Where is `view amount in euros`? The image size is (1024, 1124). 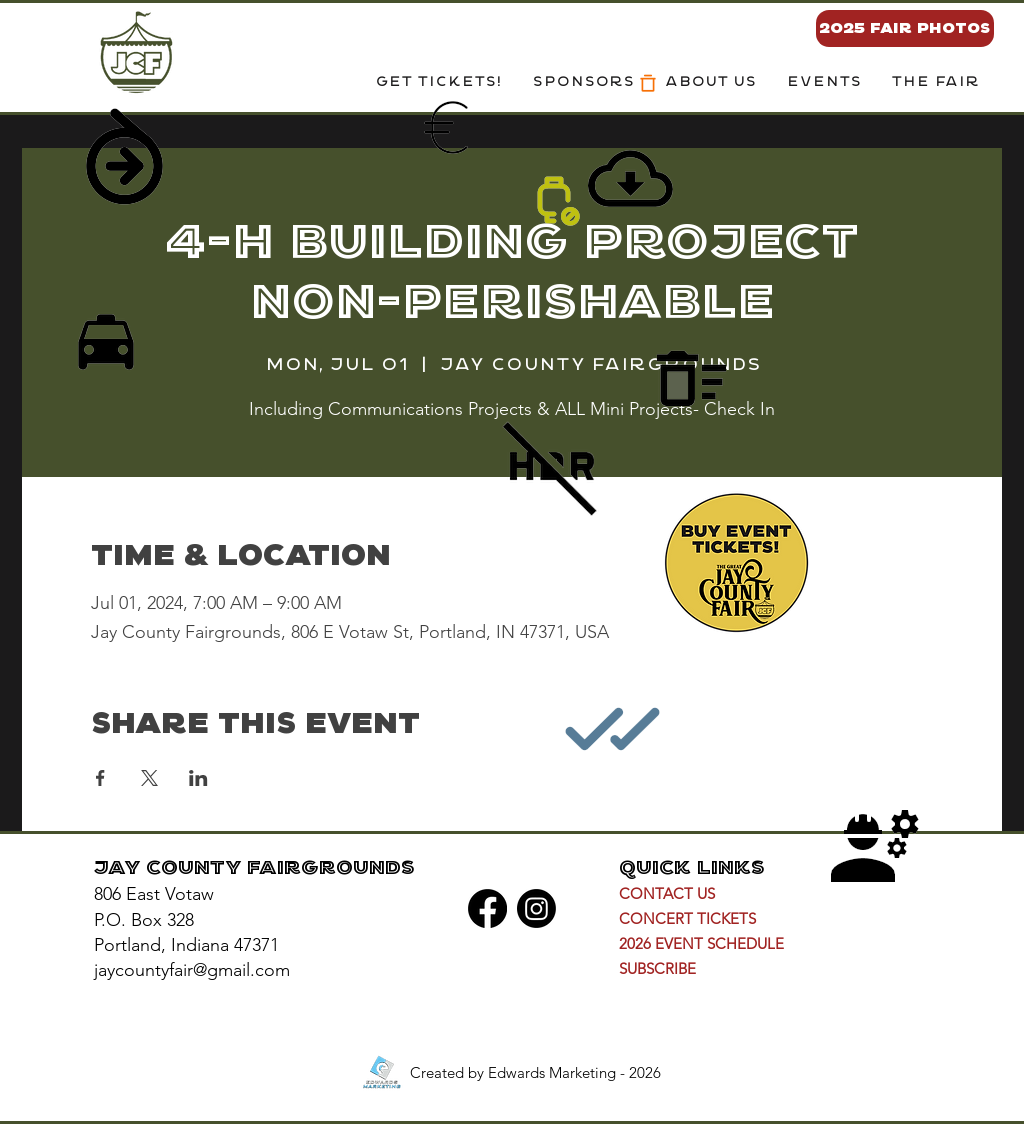 view amount in euros is located at coordinates (450, 127).